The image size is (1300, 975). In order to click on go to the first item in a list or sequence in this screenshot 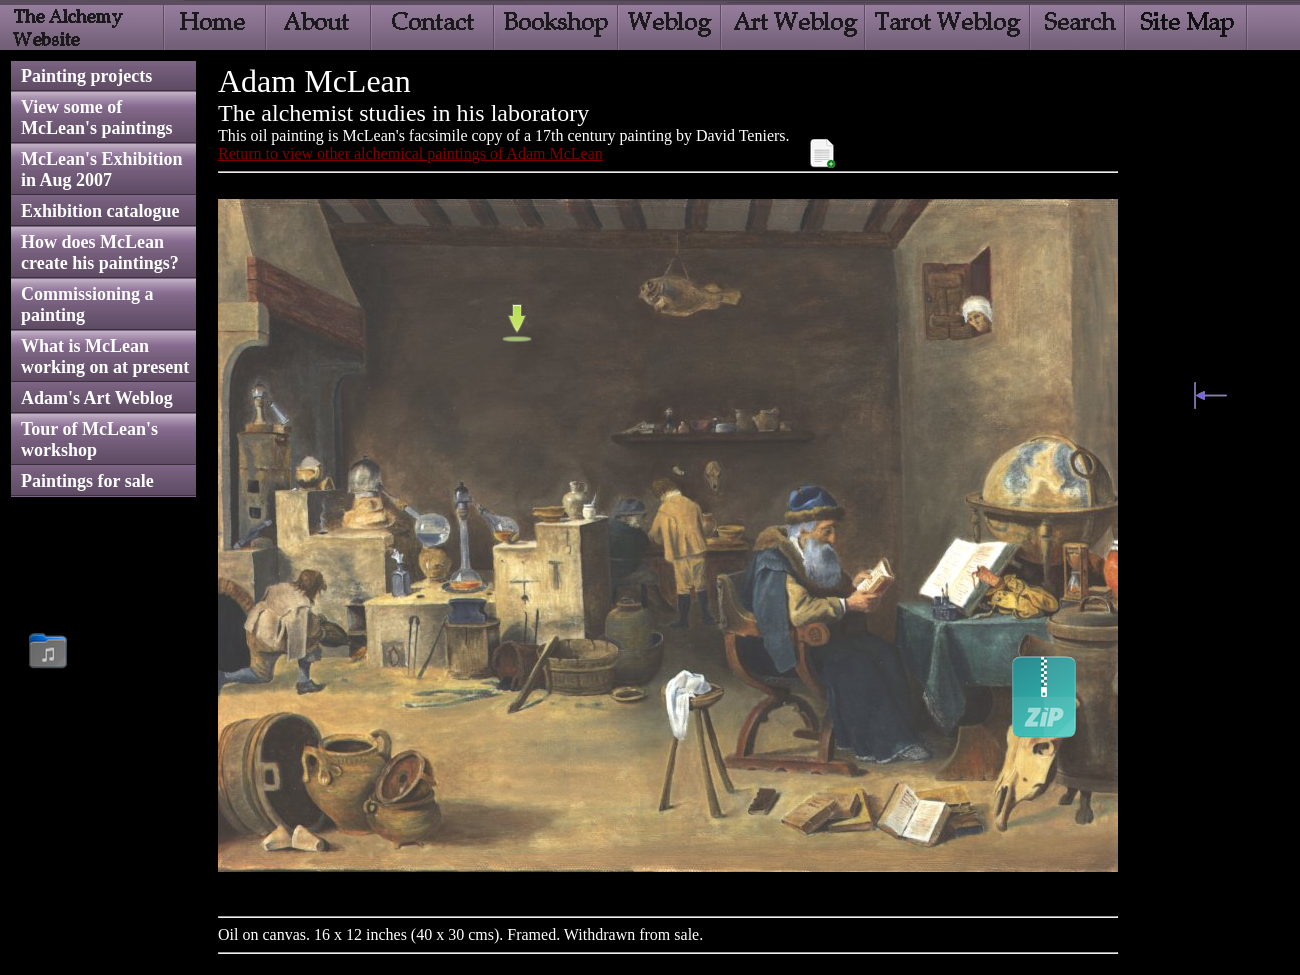, I will do `click(1210, 395)`.